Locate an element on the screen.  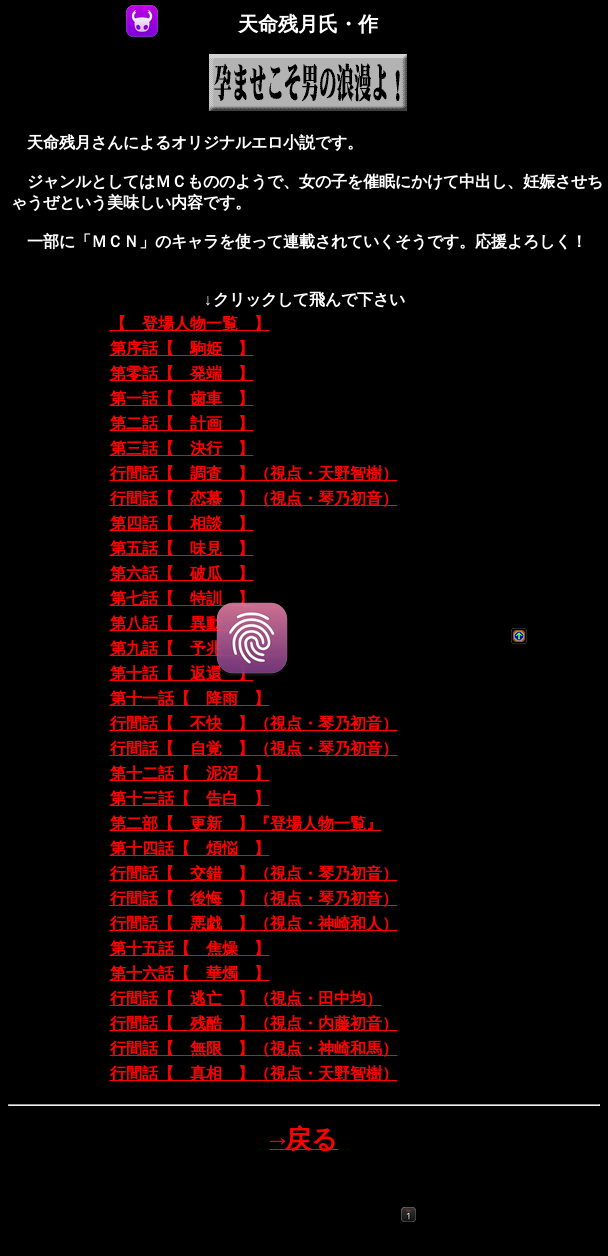
open fingerprint authentication settings is located at coordinates (252, 638).